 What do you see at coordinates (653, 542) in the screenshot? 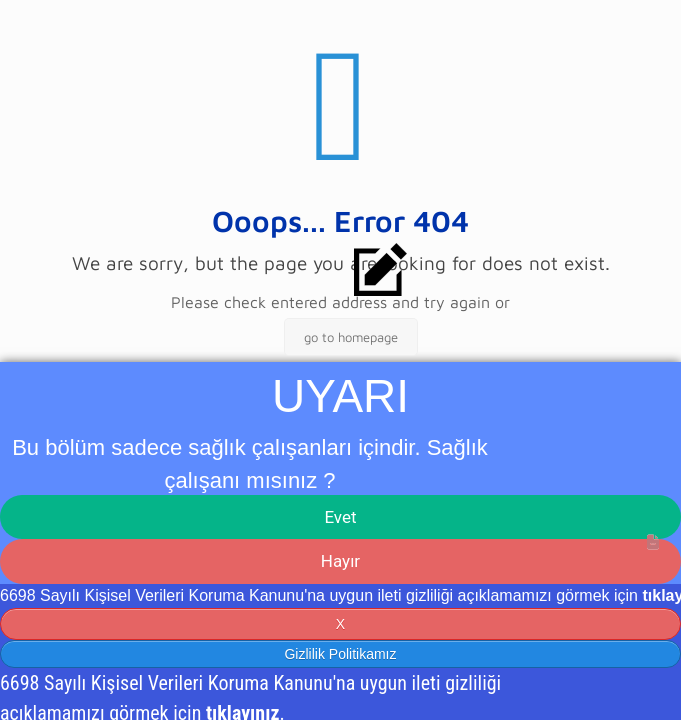
I see `view file details or additional options` at bounding box center [653, 542].